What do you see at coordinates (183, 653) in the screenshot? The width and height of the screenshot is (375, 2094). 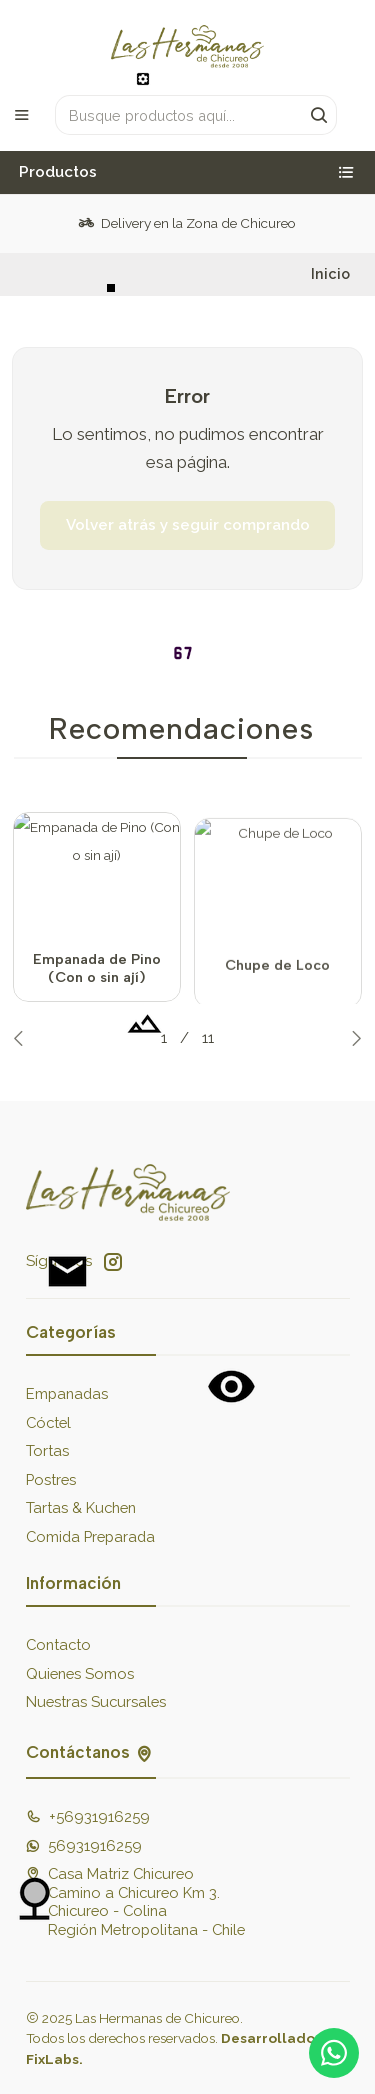 I see `displays the number 67 as a label or identifier` at bounding box center [183, 653].